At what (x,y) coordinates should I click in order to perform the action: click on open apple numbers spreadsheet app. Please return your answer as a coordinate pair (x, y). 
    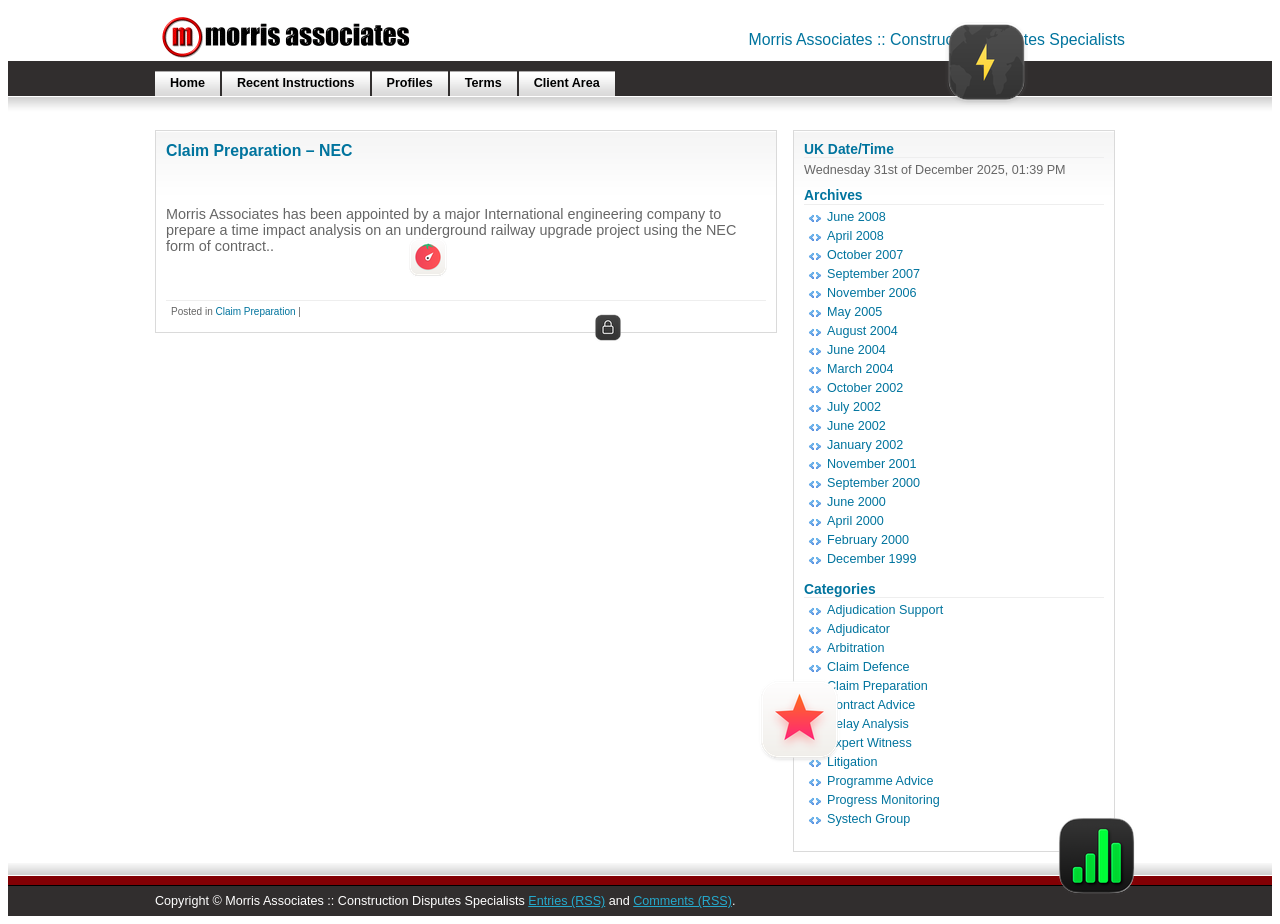
    Looking at the image, I should click on (1096, 855).